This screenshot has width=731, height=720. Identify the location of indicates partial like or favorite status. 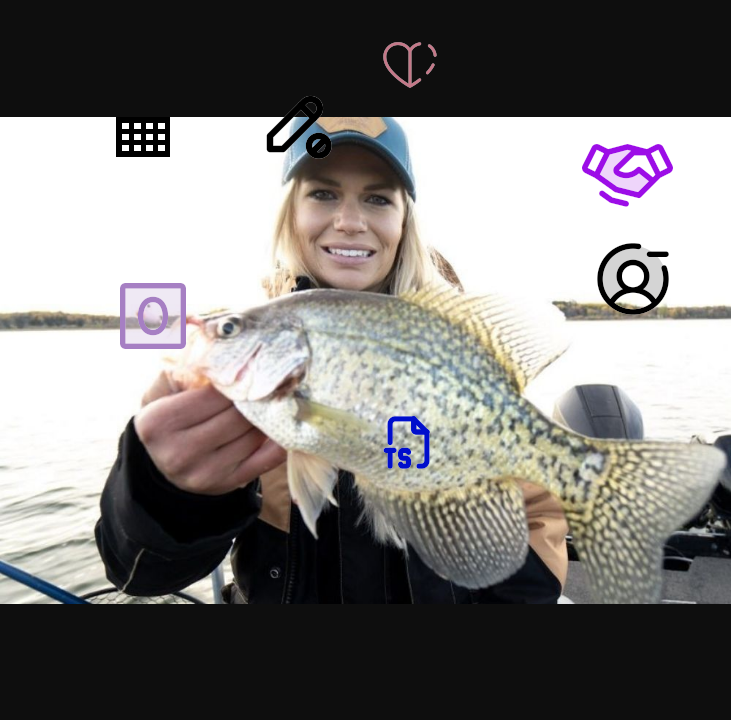
(410, 63).